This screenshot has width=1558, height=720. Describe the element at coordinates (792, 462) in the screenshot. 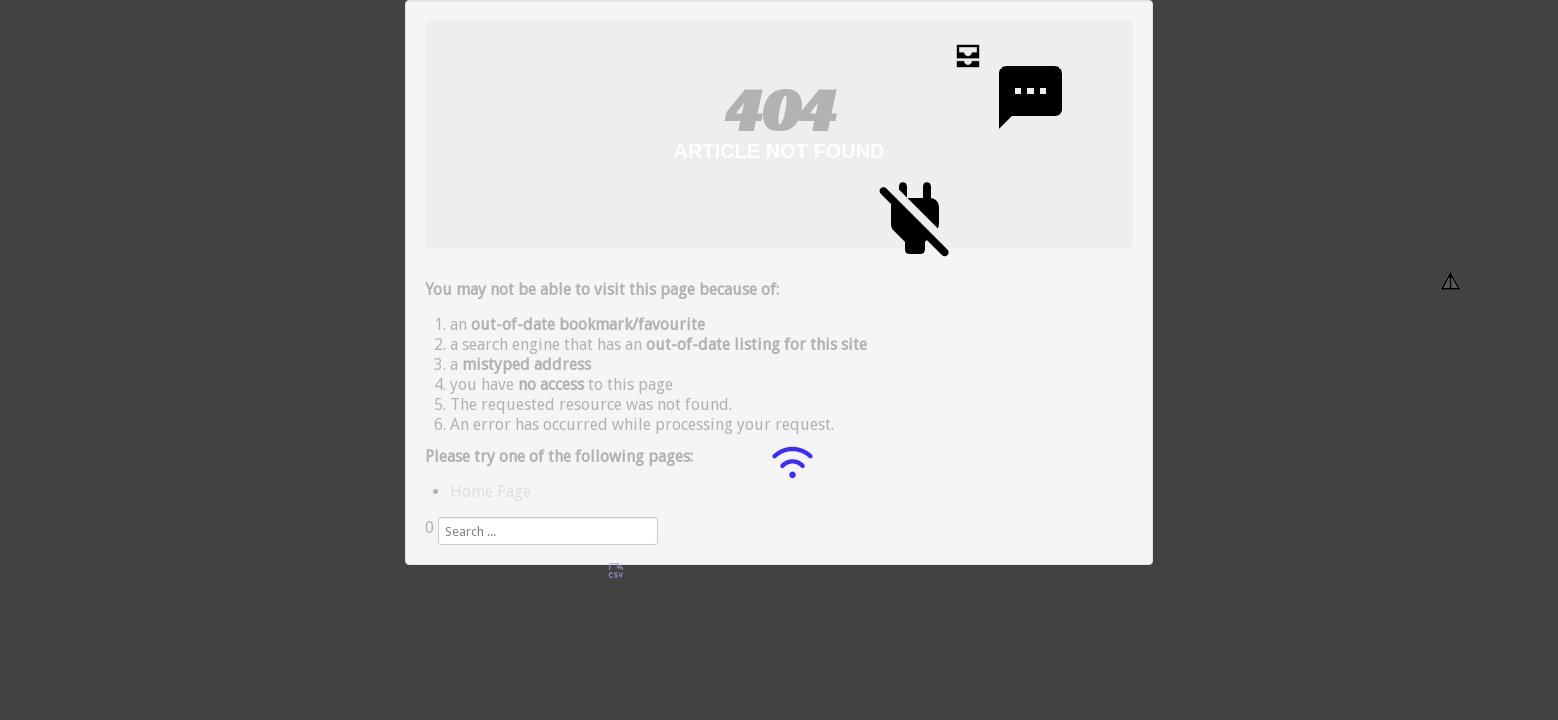

I see `indicates strong wifi connection` at that location.